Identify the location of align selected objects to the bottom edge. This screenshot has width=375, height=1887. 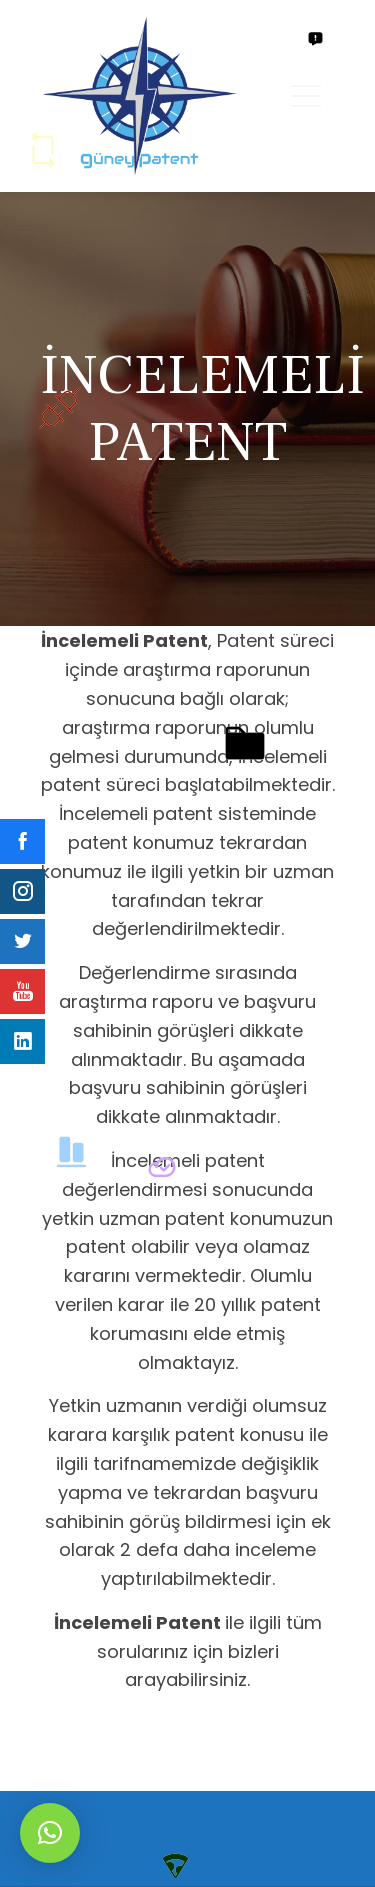
(71, 1152).